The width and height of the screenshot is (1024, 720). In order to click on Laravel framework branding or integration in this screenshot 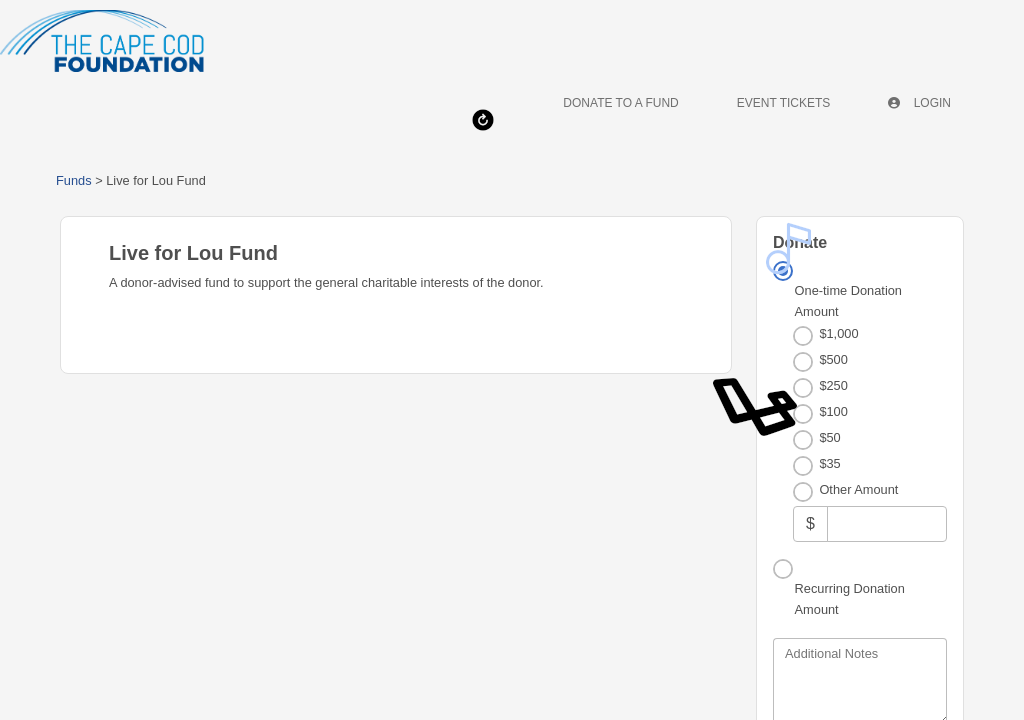, I will do `click(755, 407)`.